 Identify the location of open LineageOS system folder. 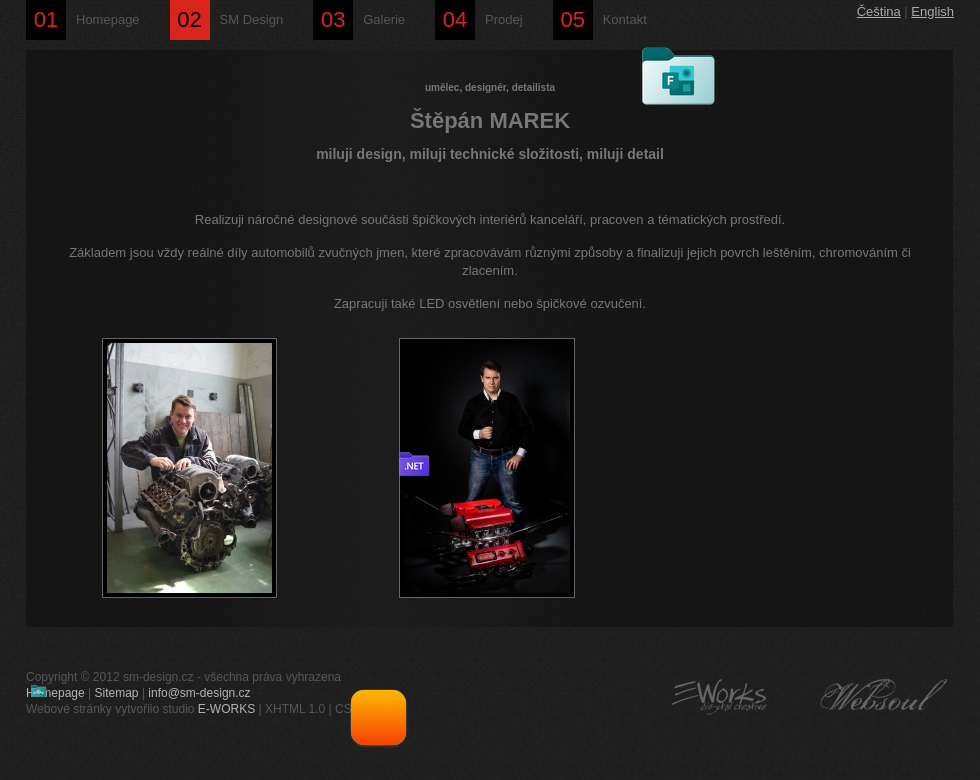
(38, 691).